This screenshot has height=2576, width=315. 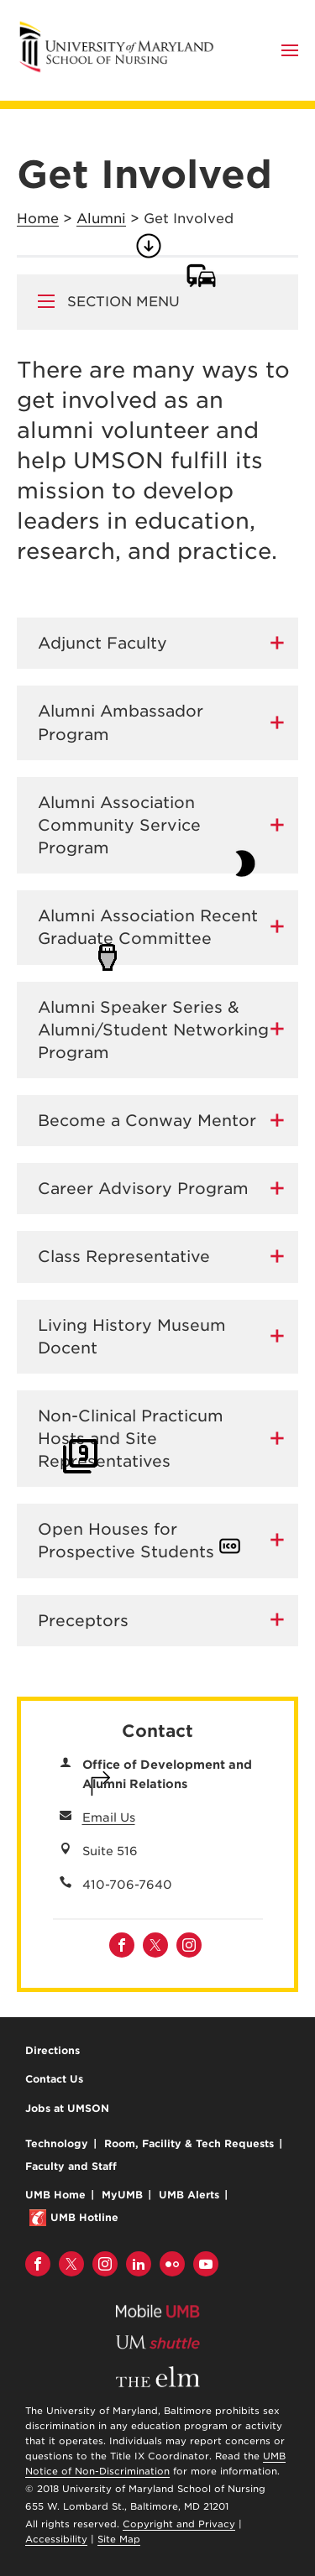 What do you see at coordinates (229, 1546) in the screenshot?
I see `set or manage website favicon` at bounding box center [229, 1546].